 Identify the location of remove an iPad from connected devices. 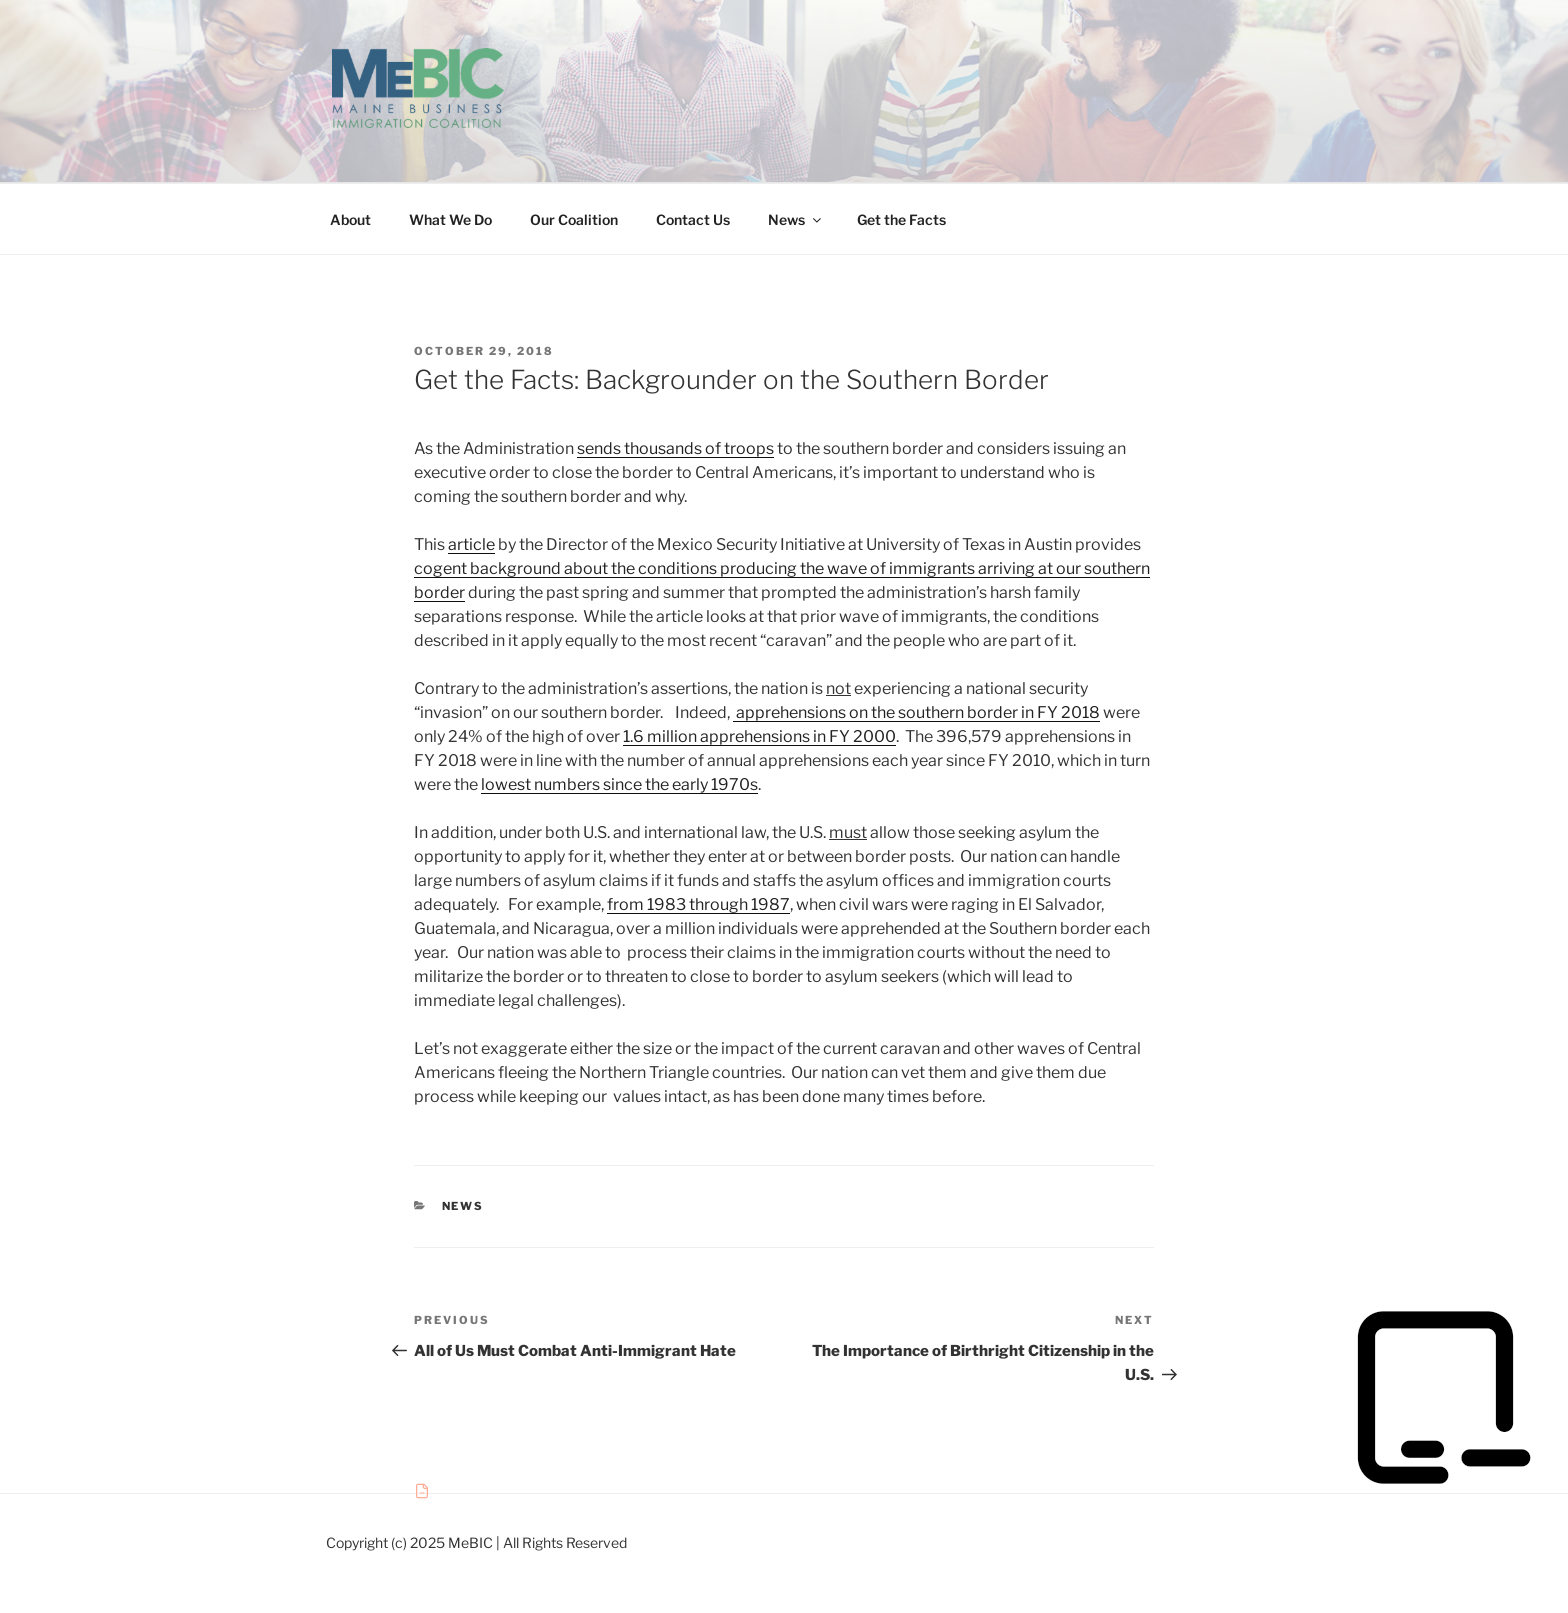
(1435, 1397).